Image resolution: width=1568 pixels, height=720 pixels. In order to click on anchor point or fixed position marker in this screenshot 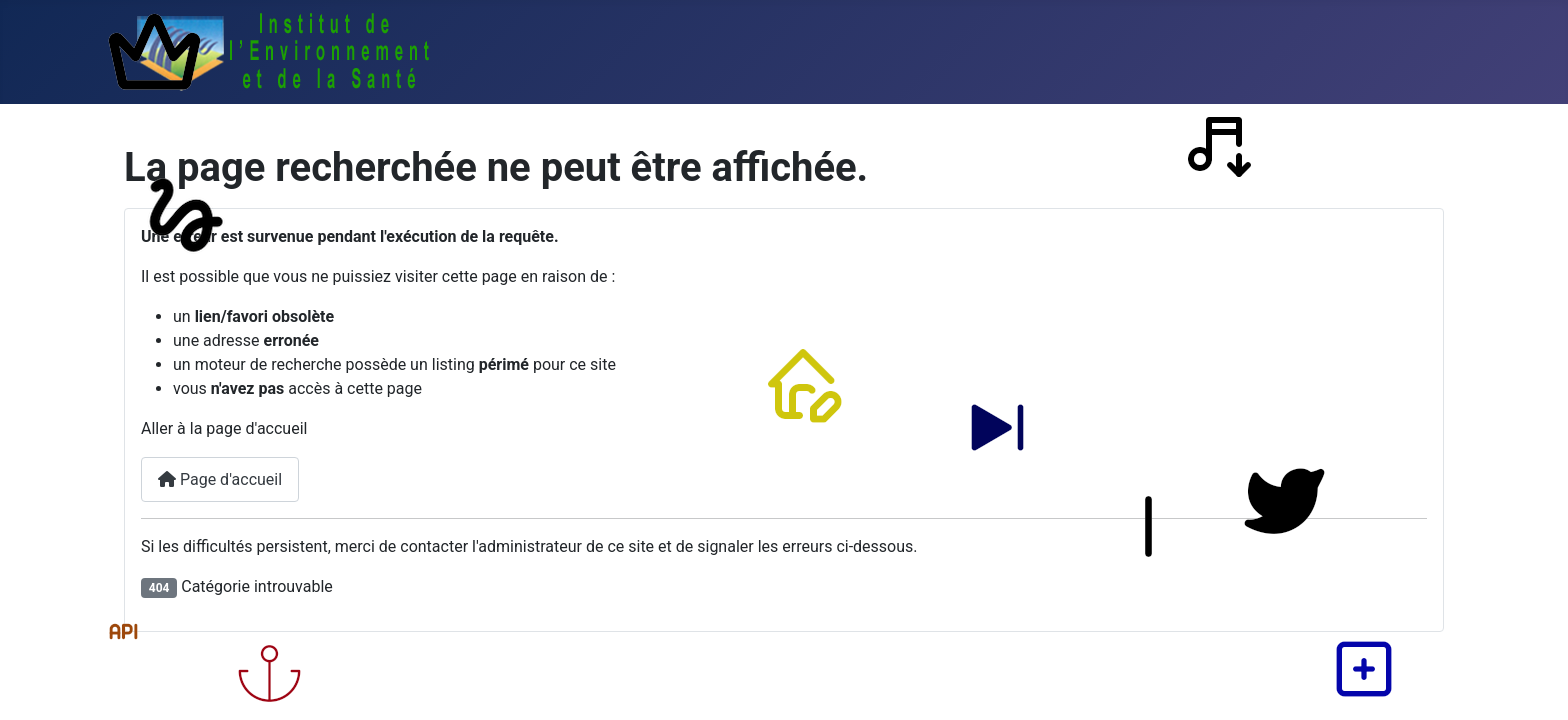, I will do `click(269, 673)`.